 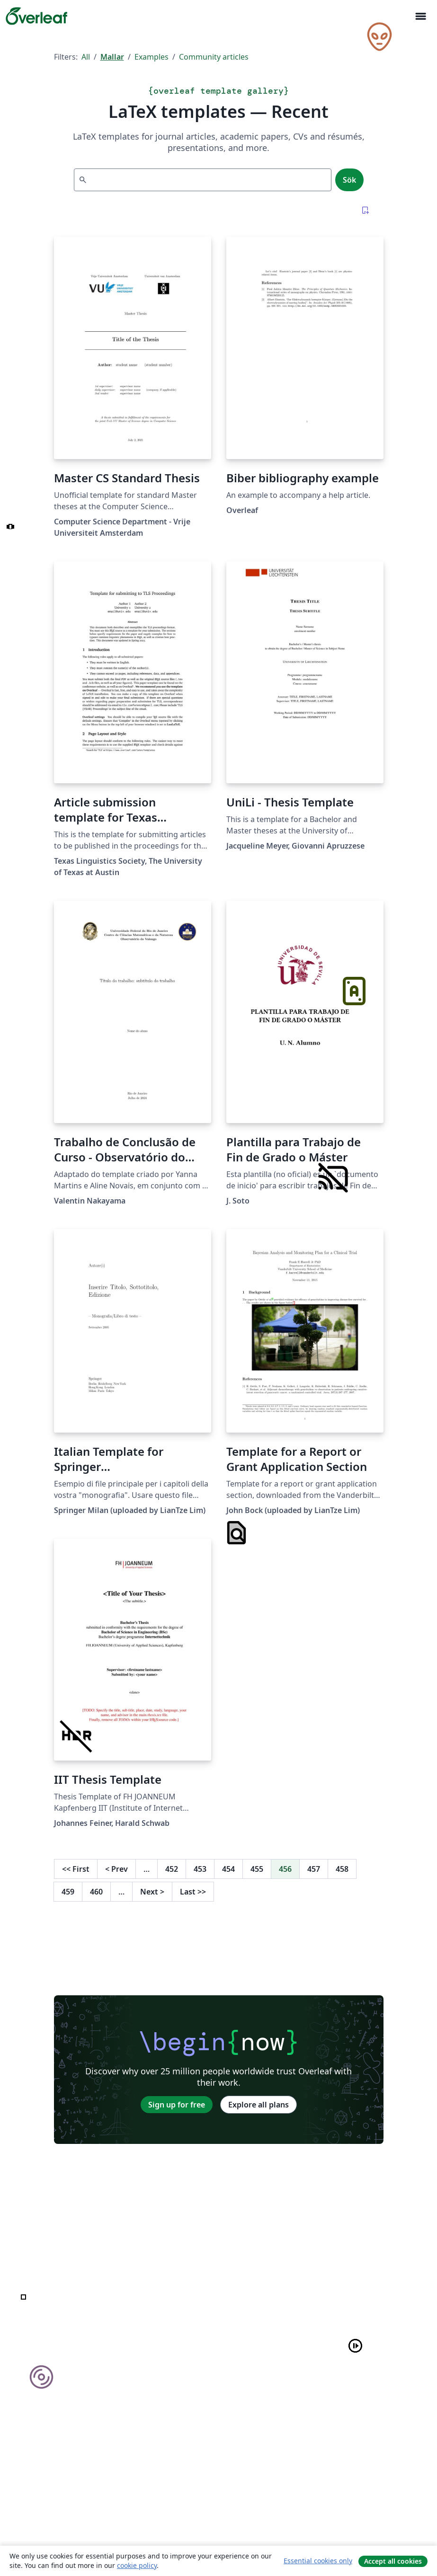 I want to click on search within the current document, so click(x=236, y=1532).